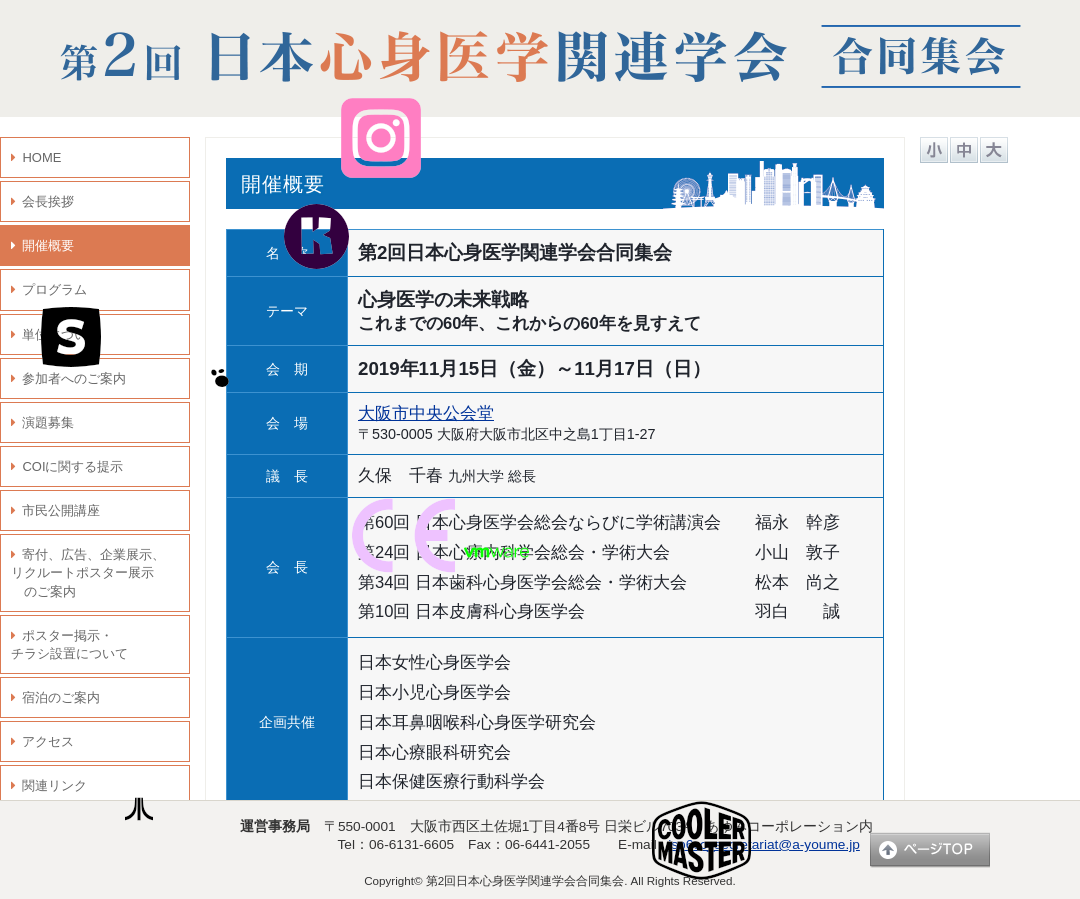 This screenshot has width=1080, height=899. What do you see at coordinates (139, 809) in the screenshot?
I see `Atari brand logo` at bounding box center [139, 809].